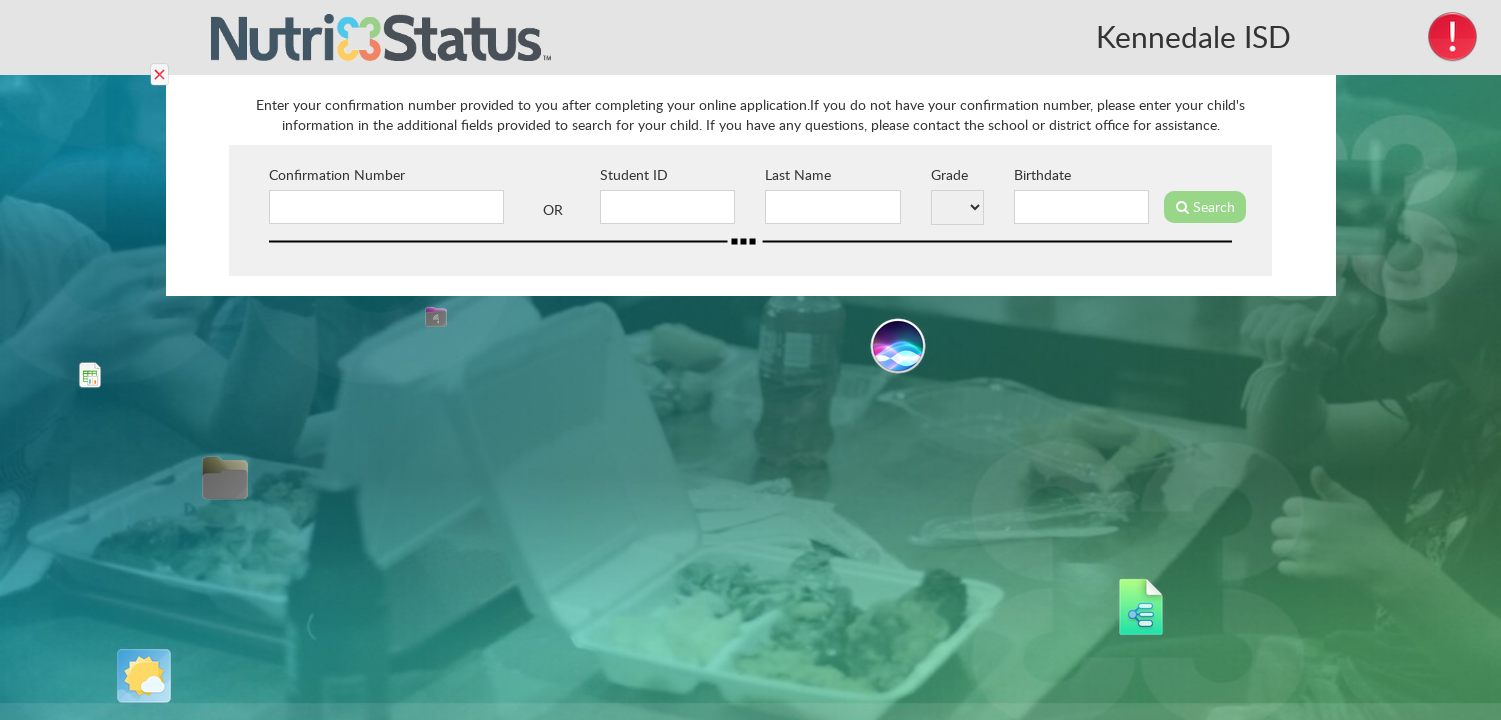 Image resolution: width=1501 pixels, height=720 pixels. I want to click on open a spreadsheet file, so click(90, 375).